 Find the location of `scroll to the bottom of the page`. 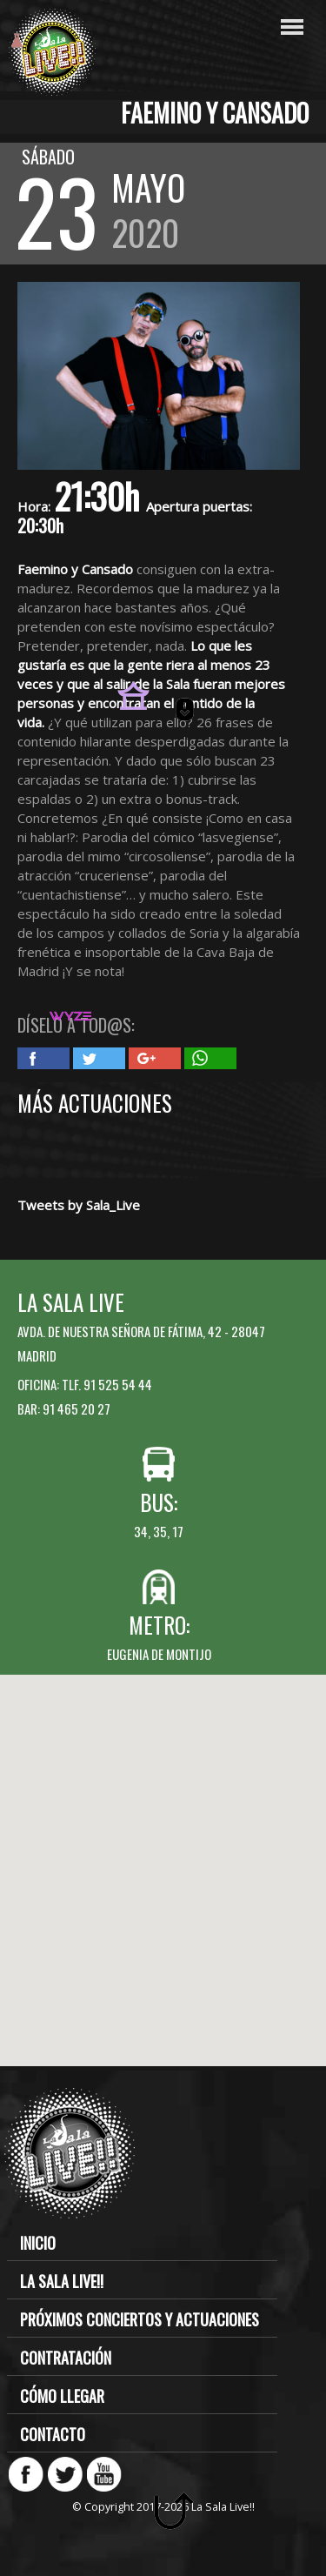

scroll to the bottom of the page is located at coordinates (184, 709).